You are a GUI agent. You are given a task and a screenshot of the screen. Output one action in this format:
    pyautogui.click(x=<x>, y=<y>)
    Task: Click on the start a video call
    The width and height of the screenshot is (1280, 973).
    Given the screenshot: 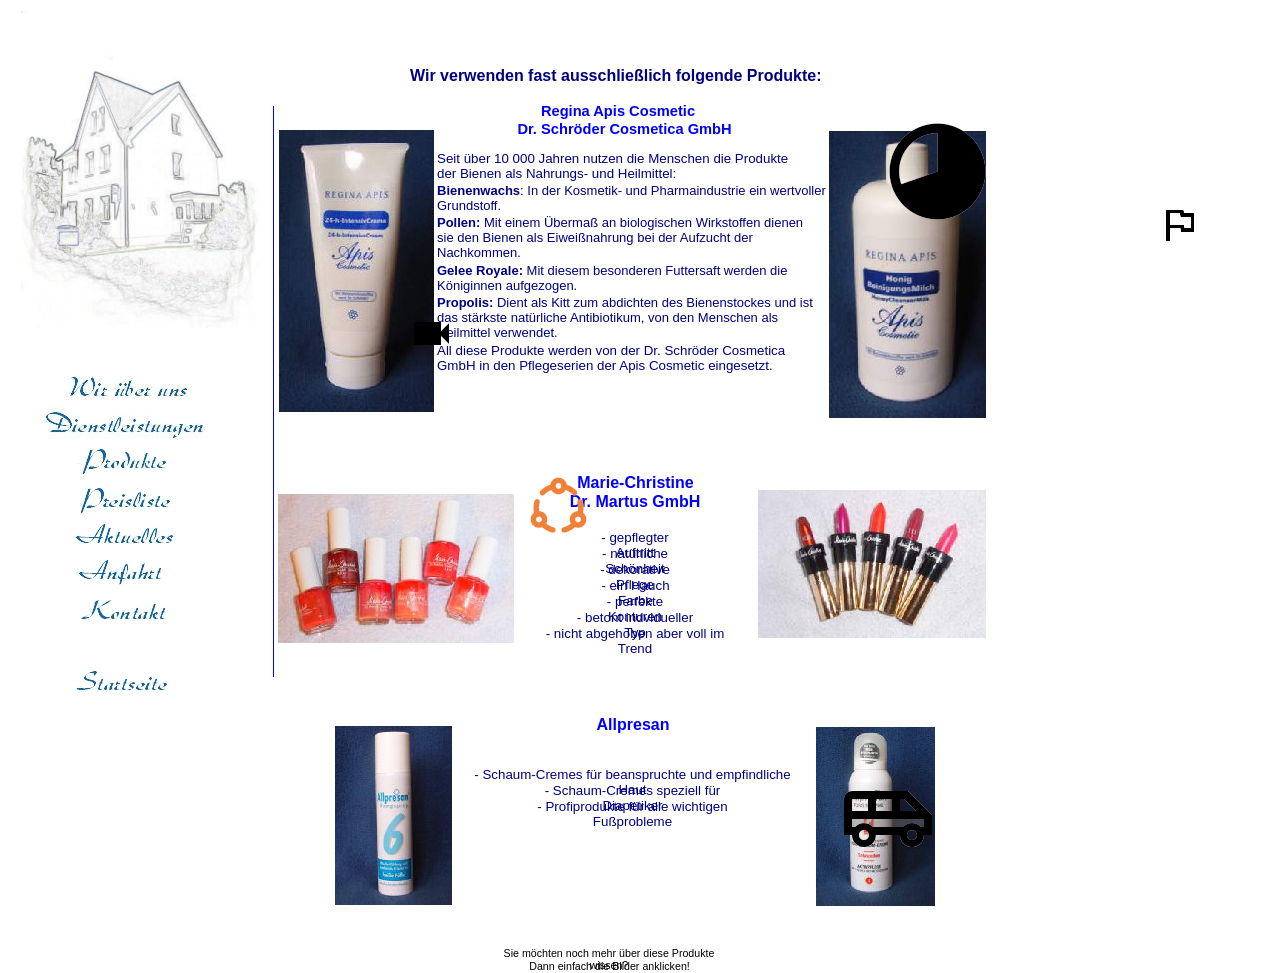 What is the action you would take?
    pyautogui.click(x=431, y=333)
    